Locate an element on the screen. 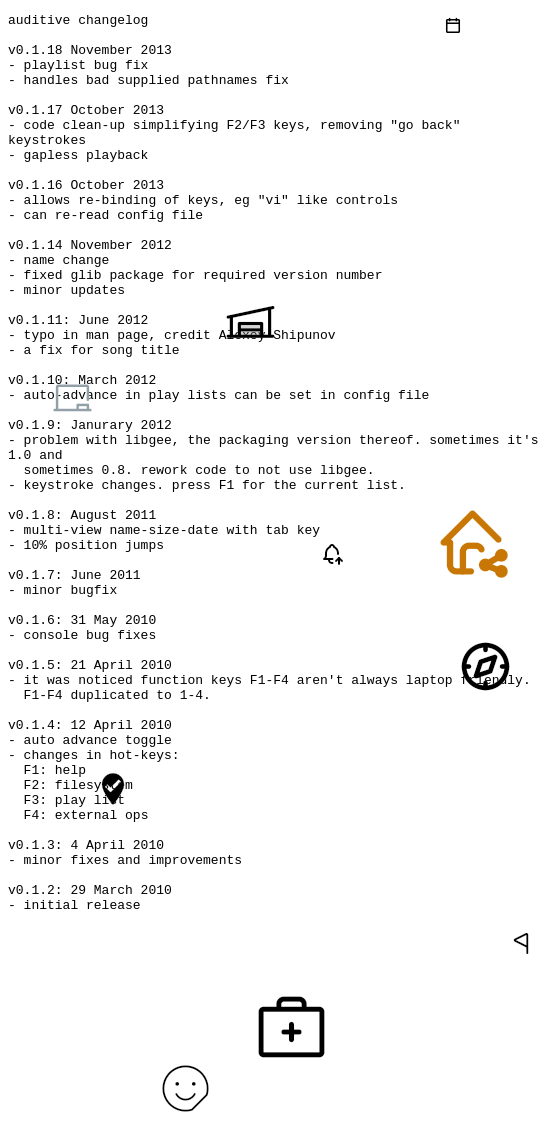 Image resolution: width=552 pixels, height=1124 pixels. open calendar view is located at coordinates (453, 26).